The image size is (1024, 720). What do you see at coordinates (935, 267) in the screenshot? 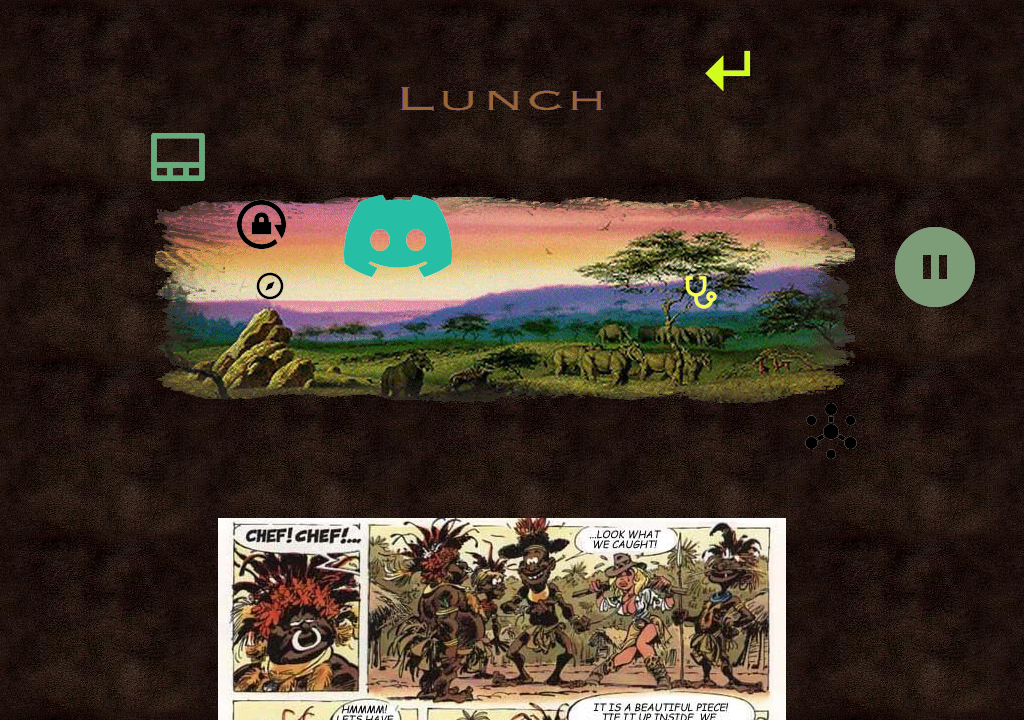
I see `pause media playback` at bounding box center [935, 267].